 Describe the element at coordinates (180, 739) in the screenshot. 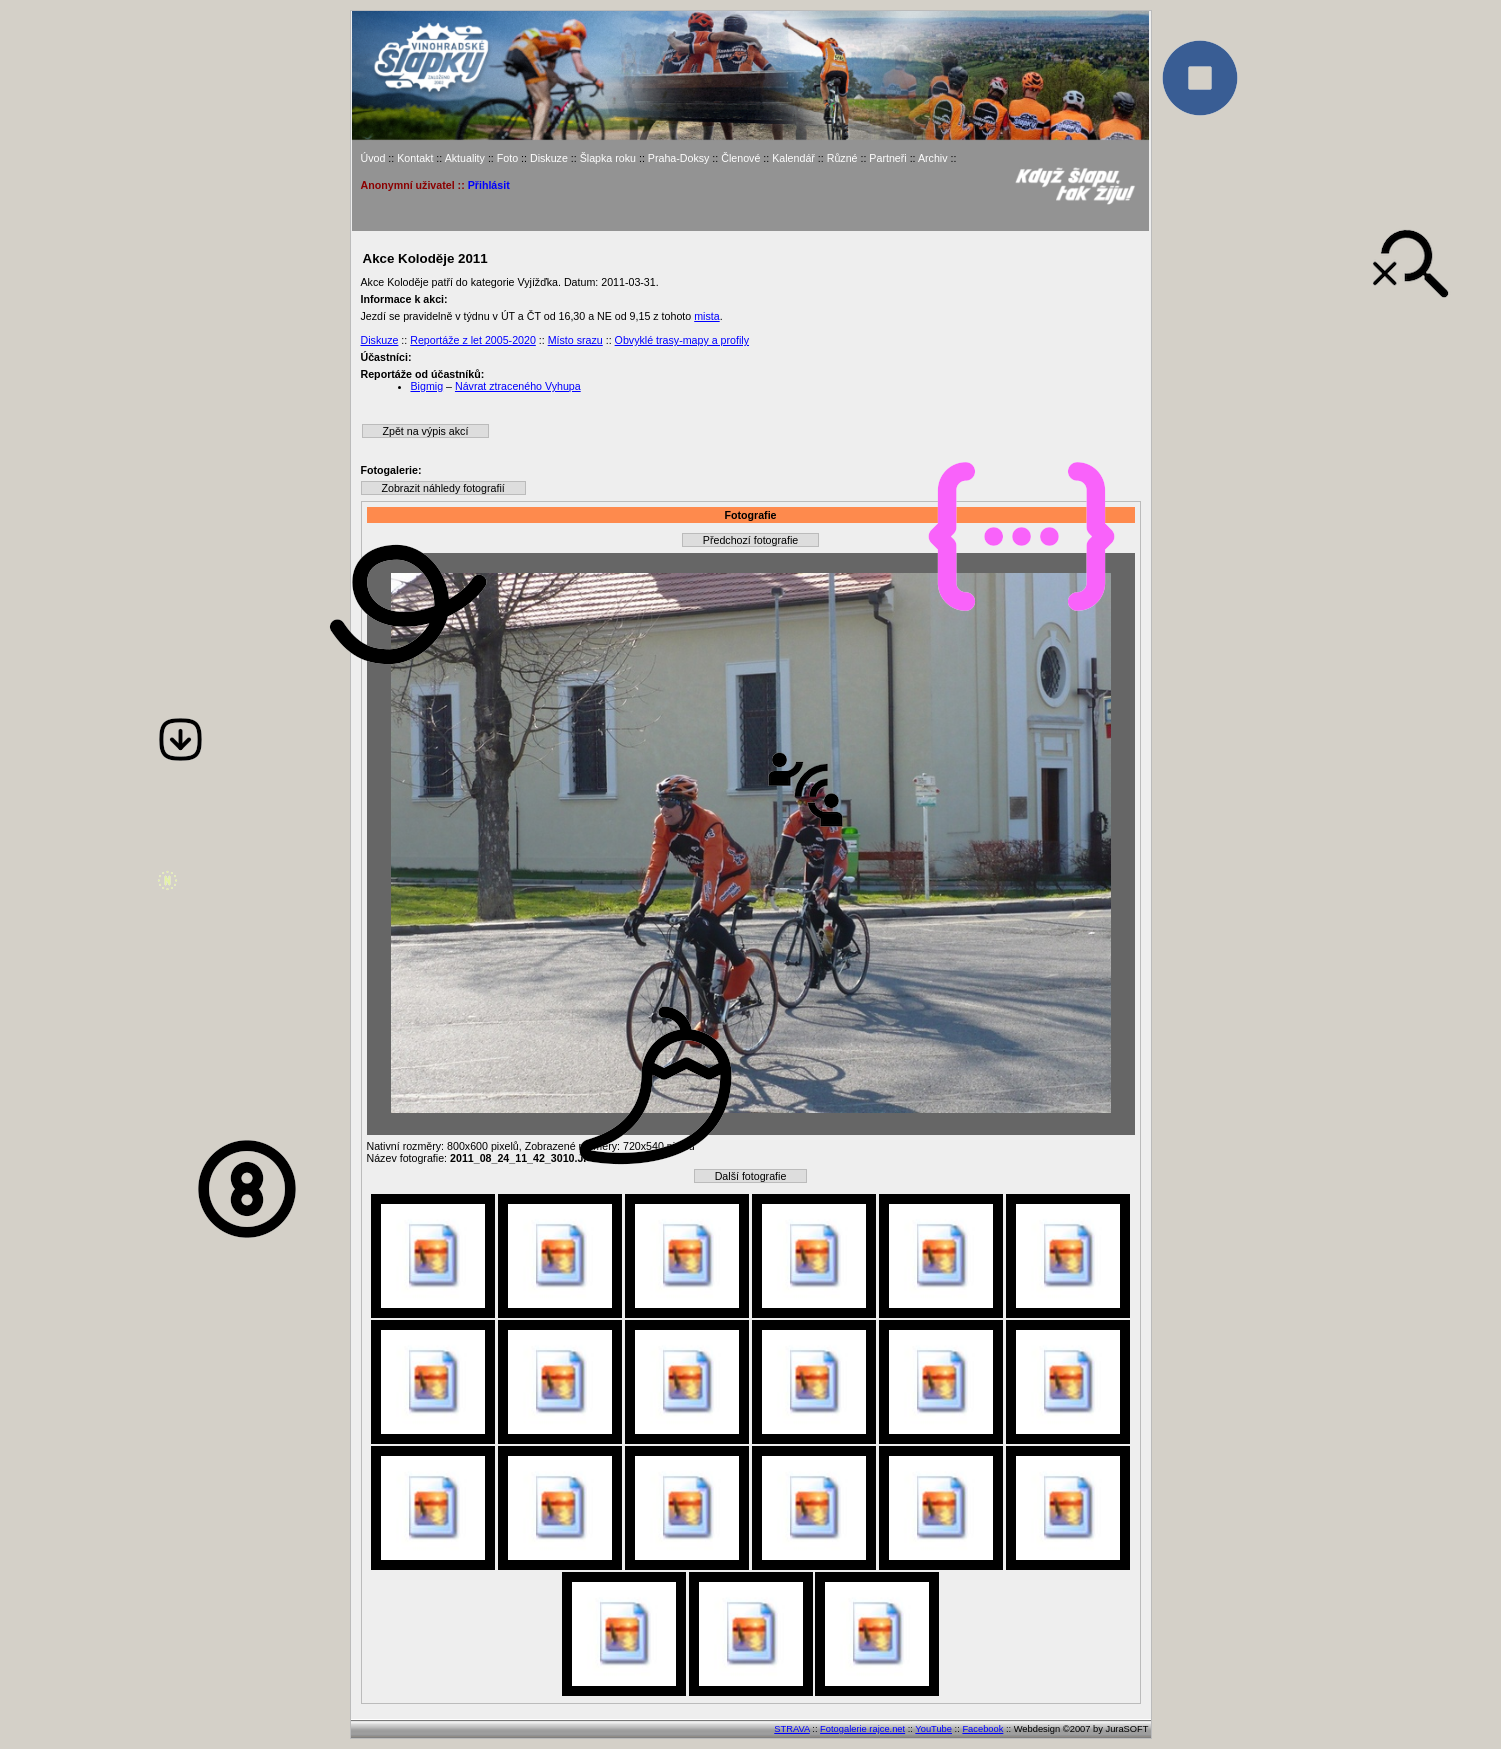

I see `download file or content` at that location.